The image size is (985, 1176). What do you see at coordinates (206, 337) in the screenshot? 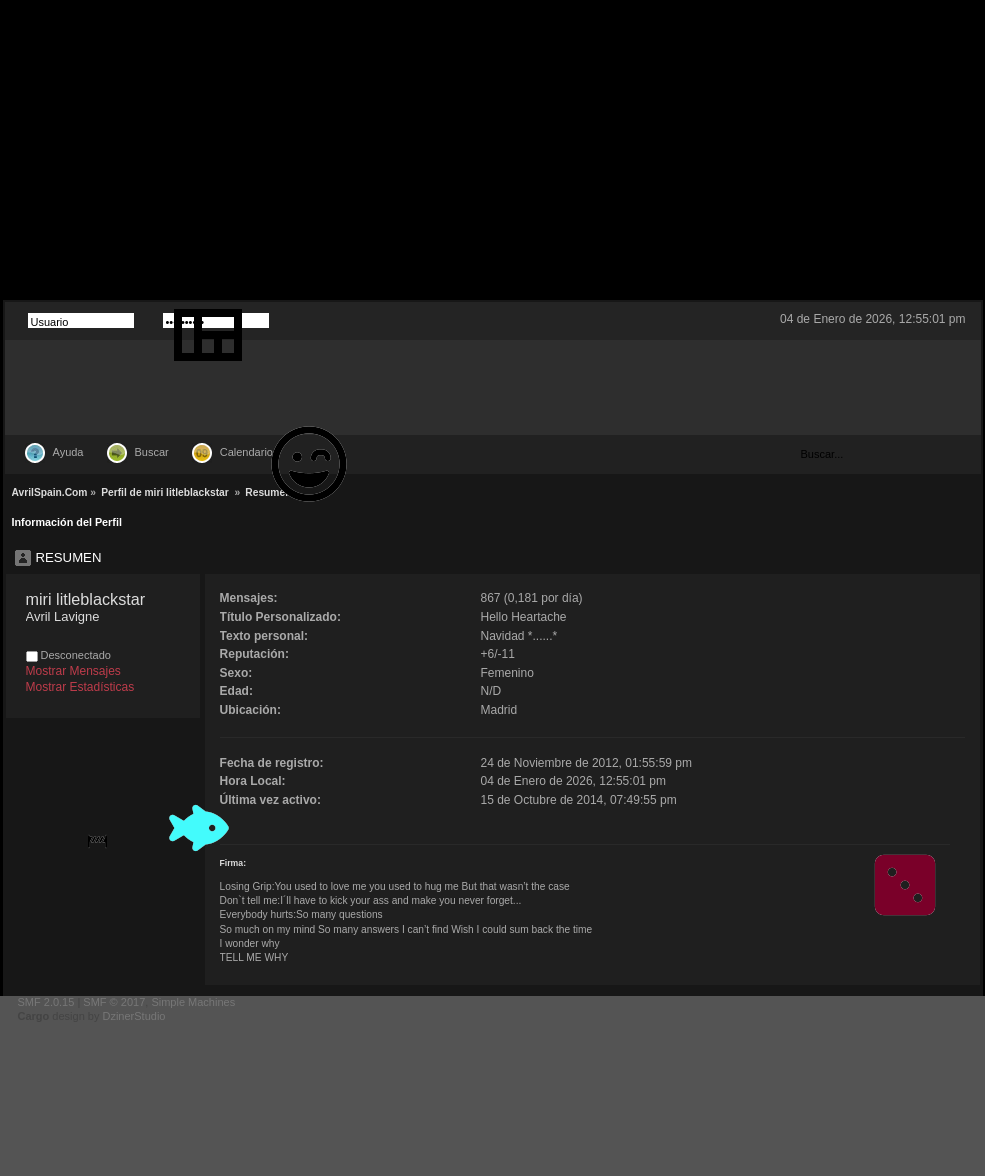
I see `switch to quilt or mosaic layout view` at bounding box center [206, 337].